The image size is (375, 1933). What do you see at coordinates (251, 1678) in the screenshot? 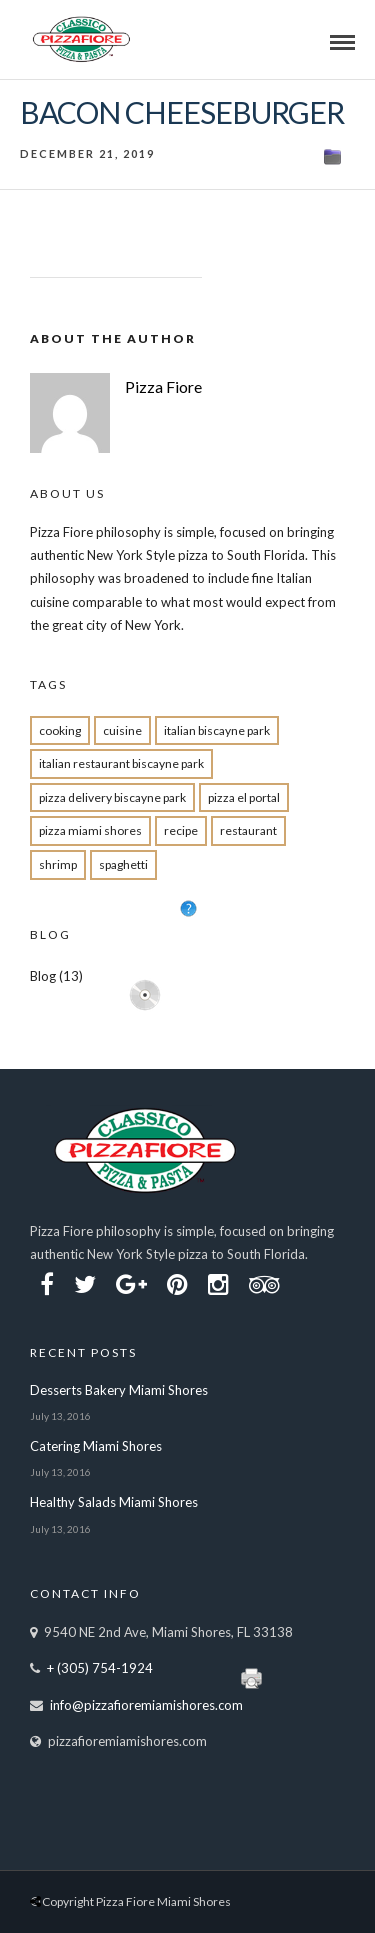
I see `preview document before printing` at bounding box center [251, 1678].